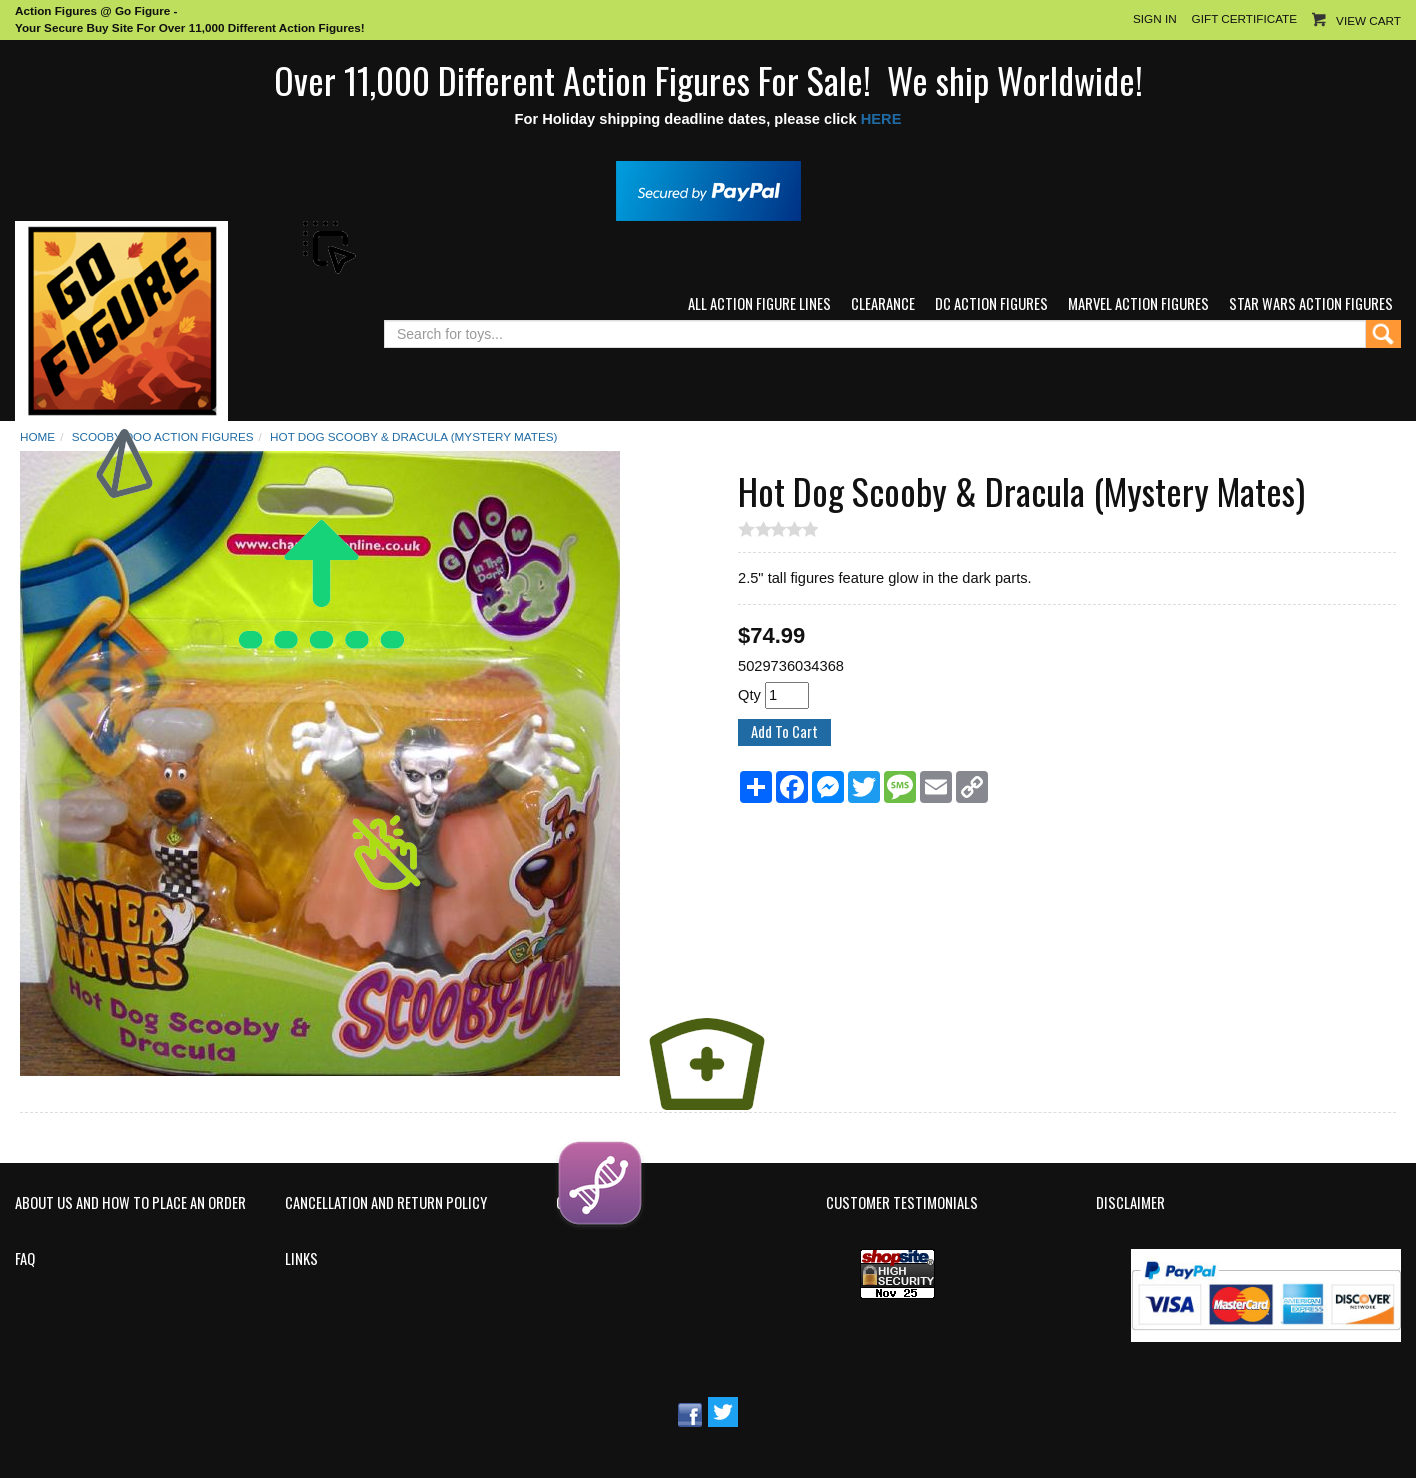 The image size is (1416, 1478). What do you see at coordinates (600, 1183) in the screenshot?
I see `open science and education applications` at bounding box center [600, 1183].